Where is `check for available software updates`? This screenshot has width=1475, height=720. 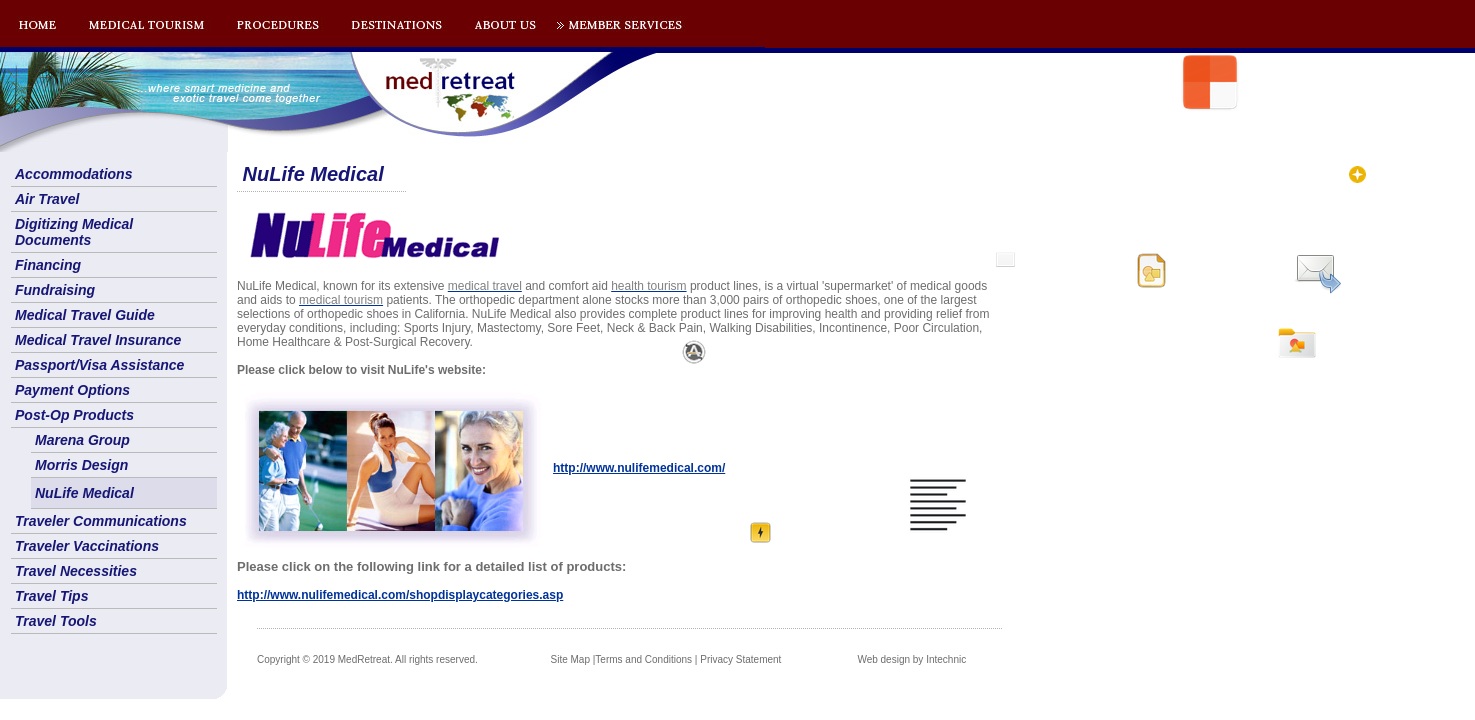 check for available software updates is located at coordinates (694, 352).